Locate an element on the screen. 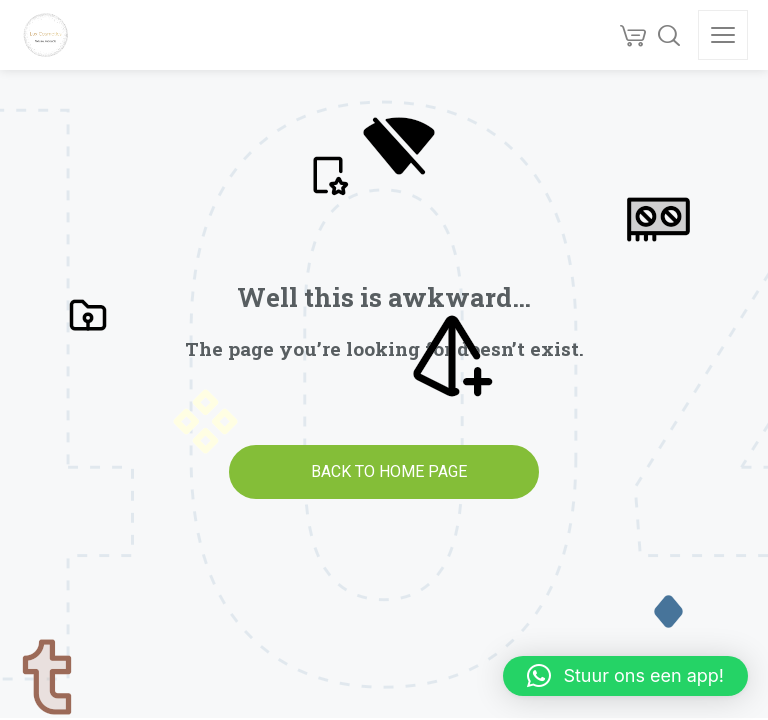 This screenshot has height=720, width=768. add a new 3D object or shape is located at coordinates (452, 356).